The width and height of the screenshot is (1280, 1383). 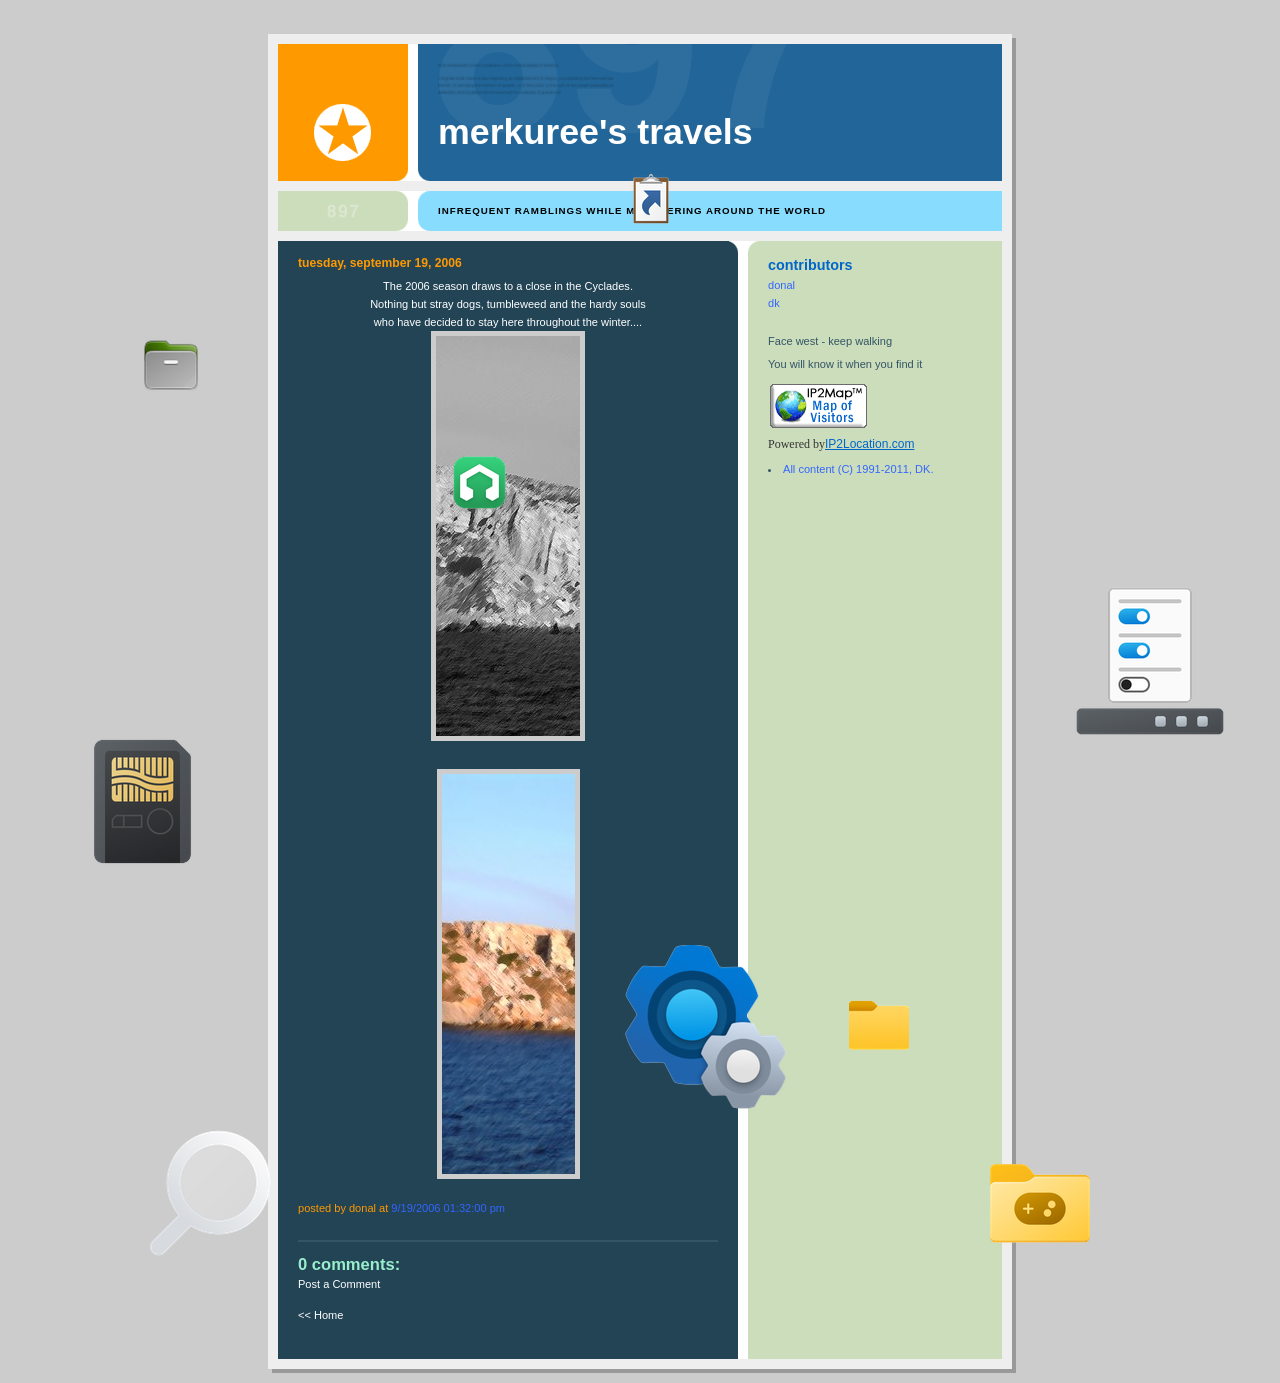 I want to click on open a folder to view its contents, so click(x=879, y=1026).